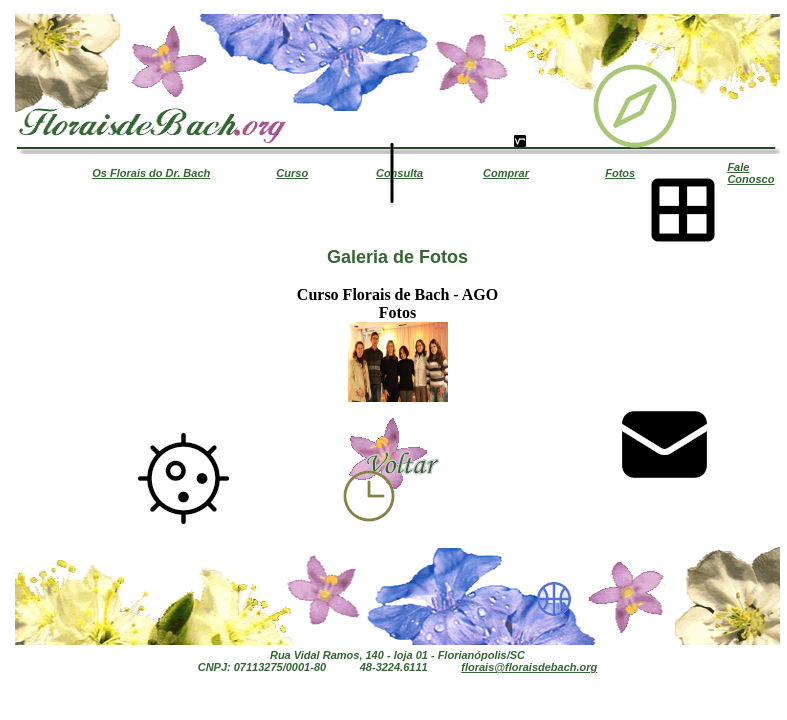  What do you see at coordinates (392, 173) in the screenshot?
I see `vertical divider or separator between UI elements` at bounding box center [392, 173].